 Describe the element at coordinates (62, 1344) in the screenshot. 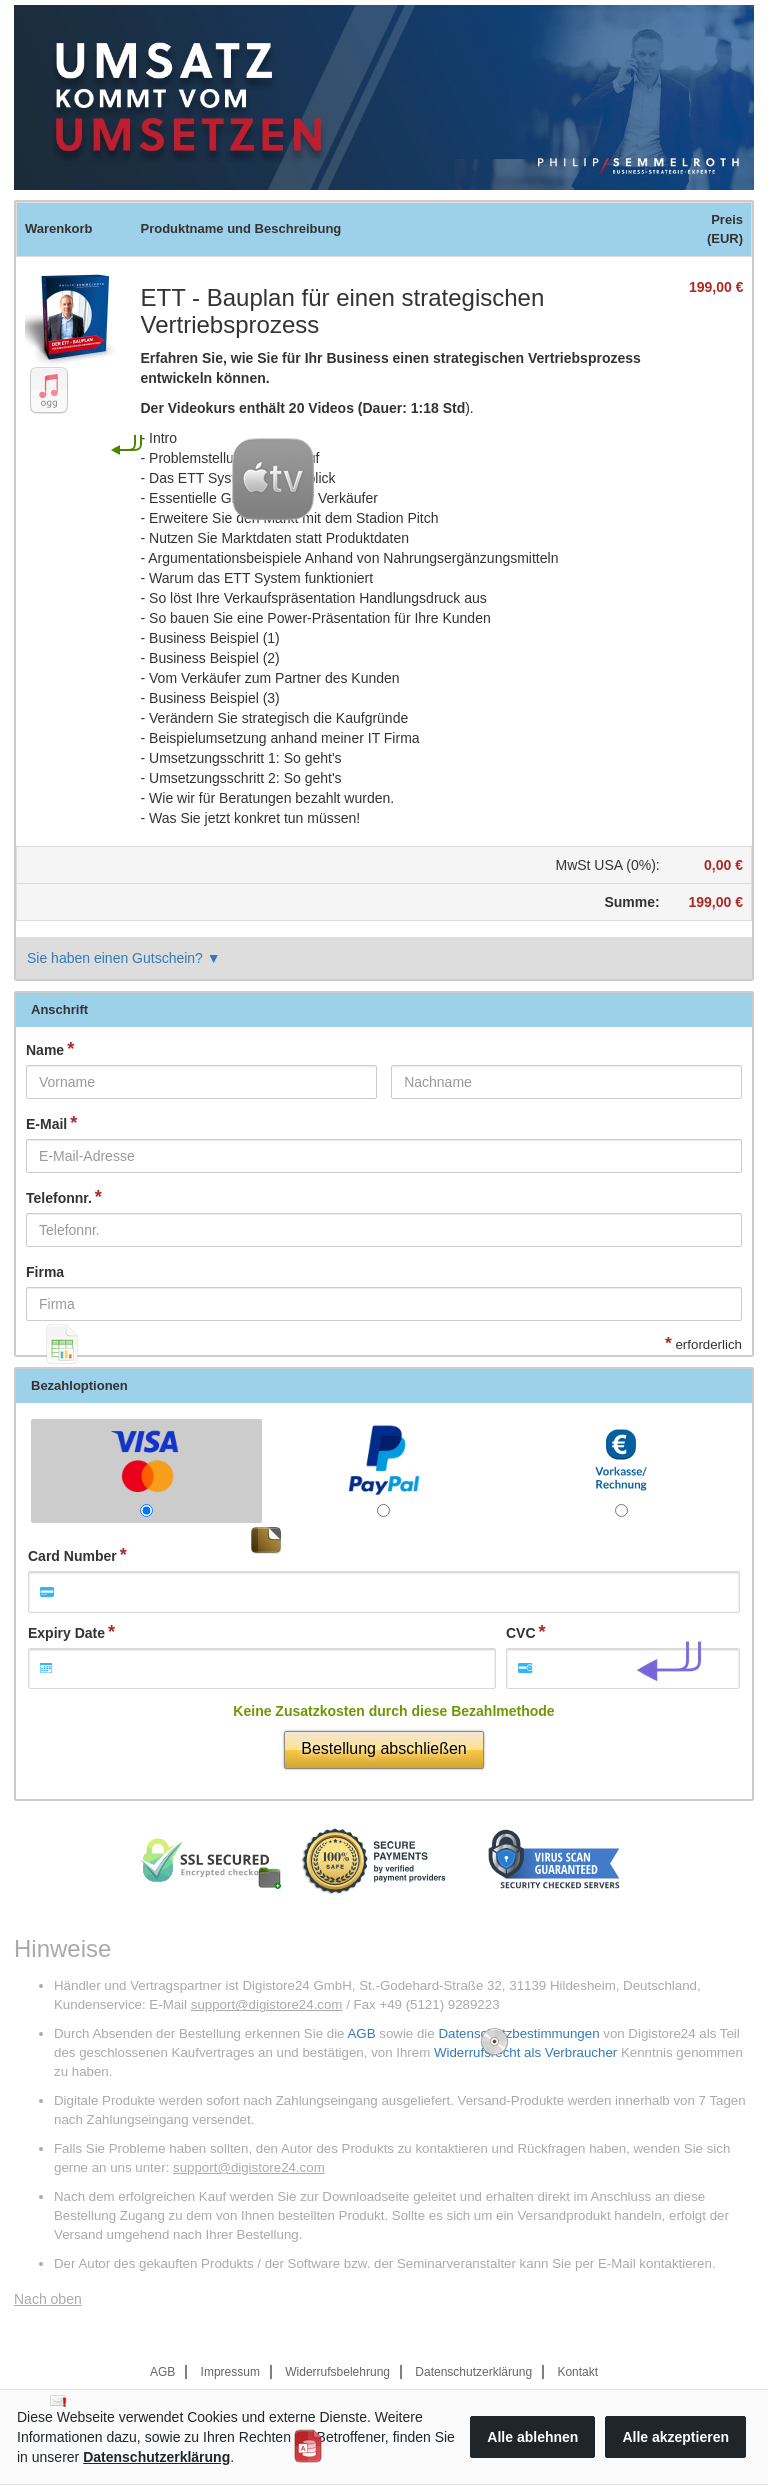

I see `open a spreadsheet file` at that location.